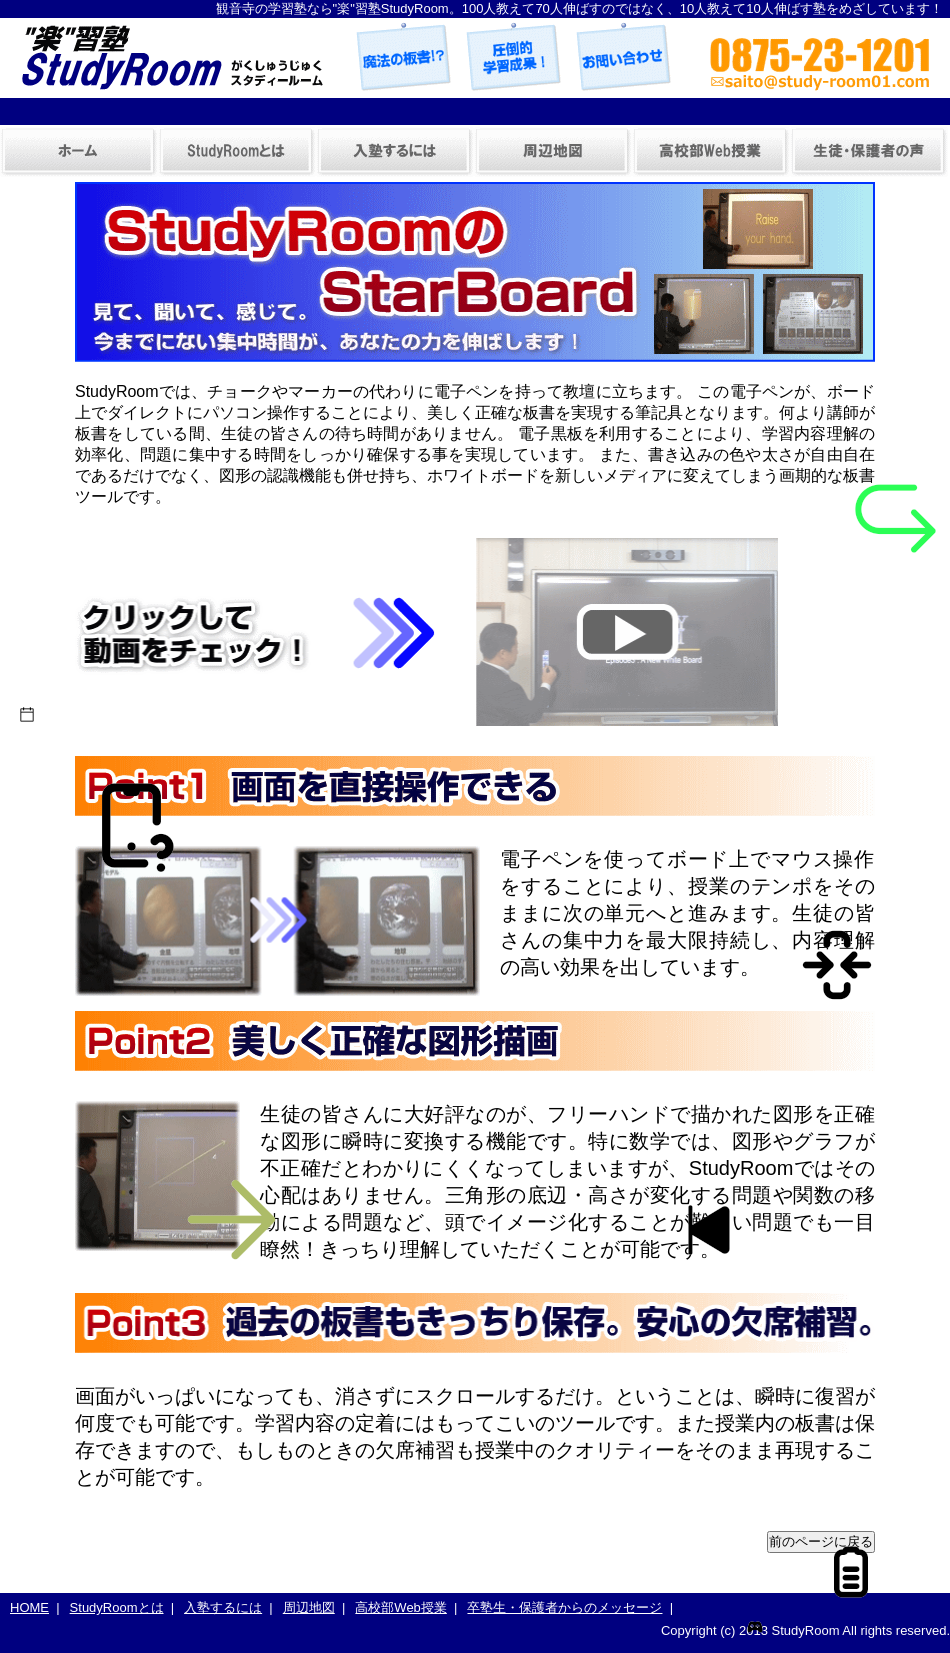 This screenshot has height=1653, width=950. Describe the element at coordinates (27, 715) in the screenshot. I see `view or open calendar` at that location.